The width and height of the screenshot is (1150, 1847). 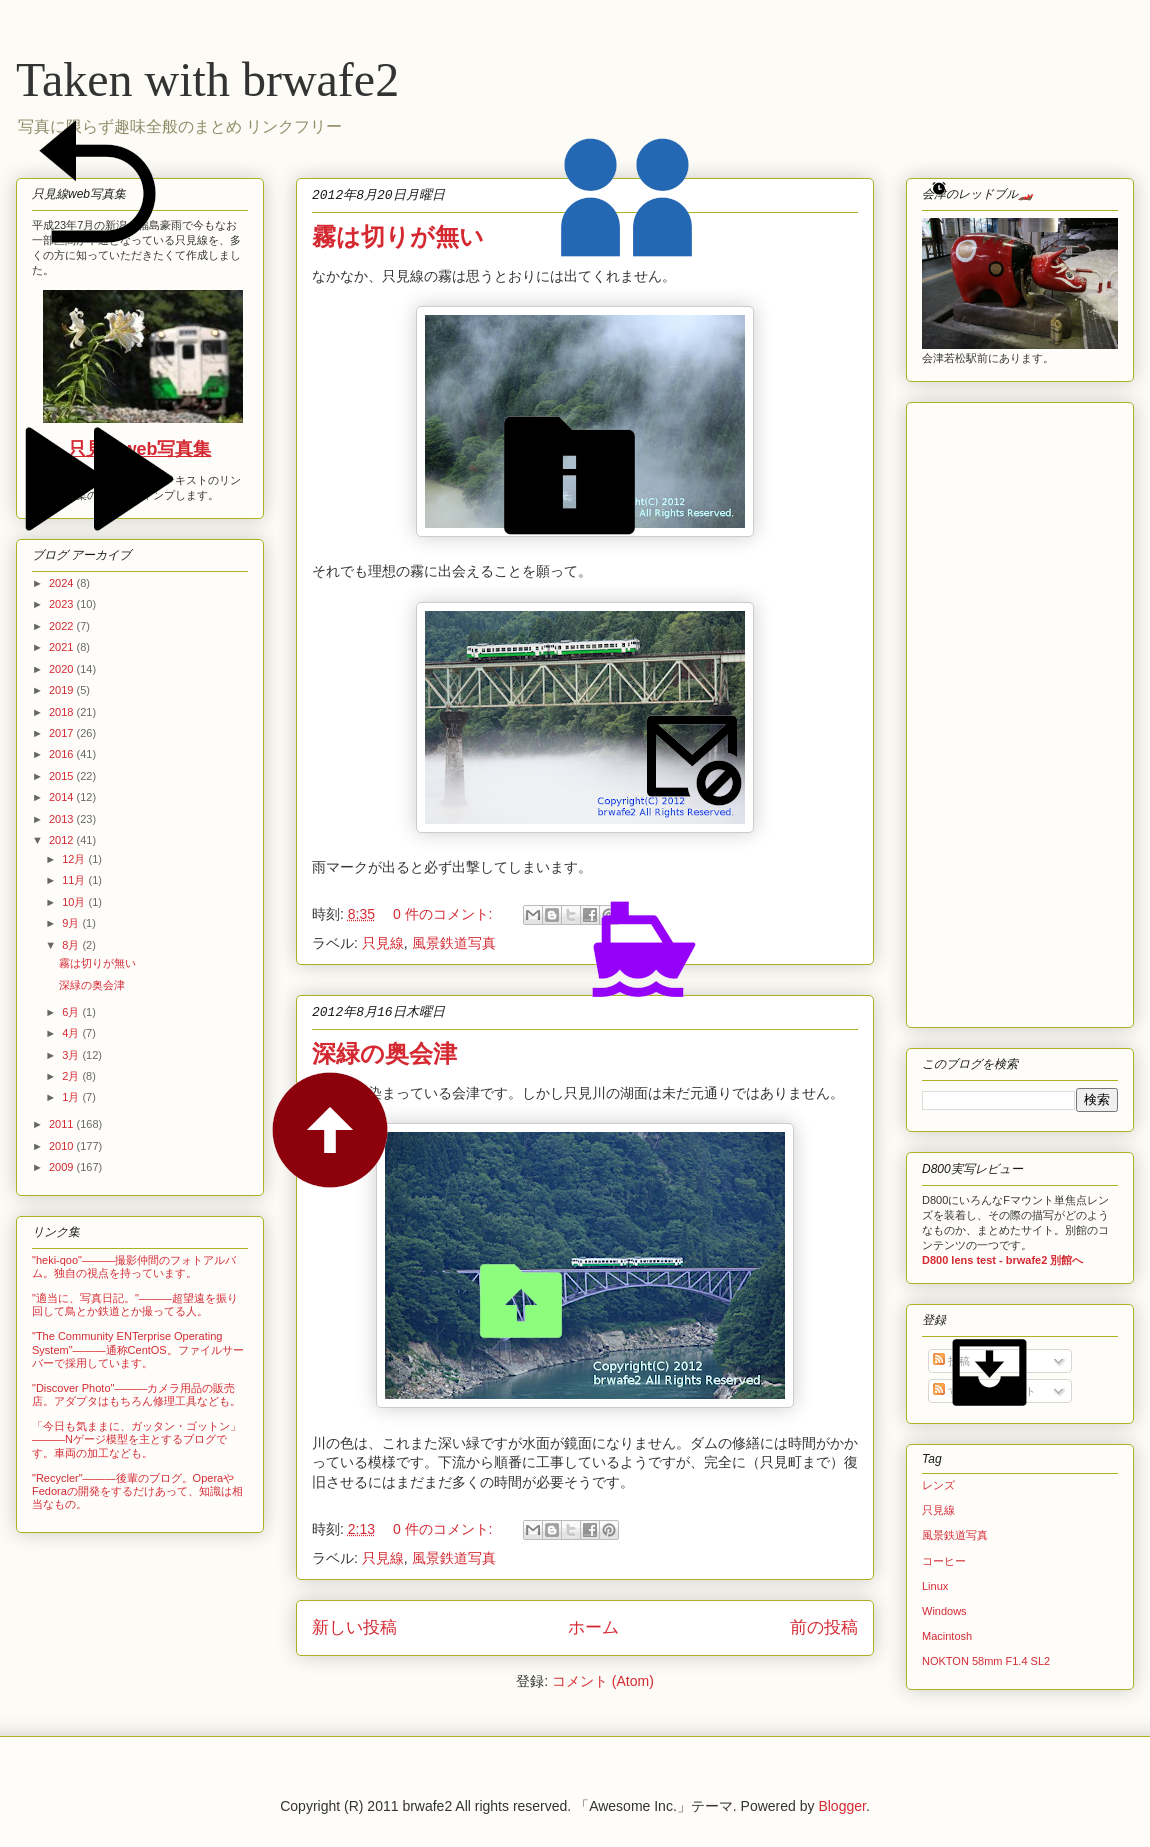 I want to click on fast forward media playback, so click(x=94, y=479).